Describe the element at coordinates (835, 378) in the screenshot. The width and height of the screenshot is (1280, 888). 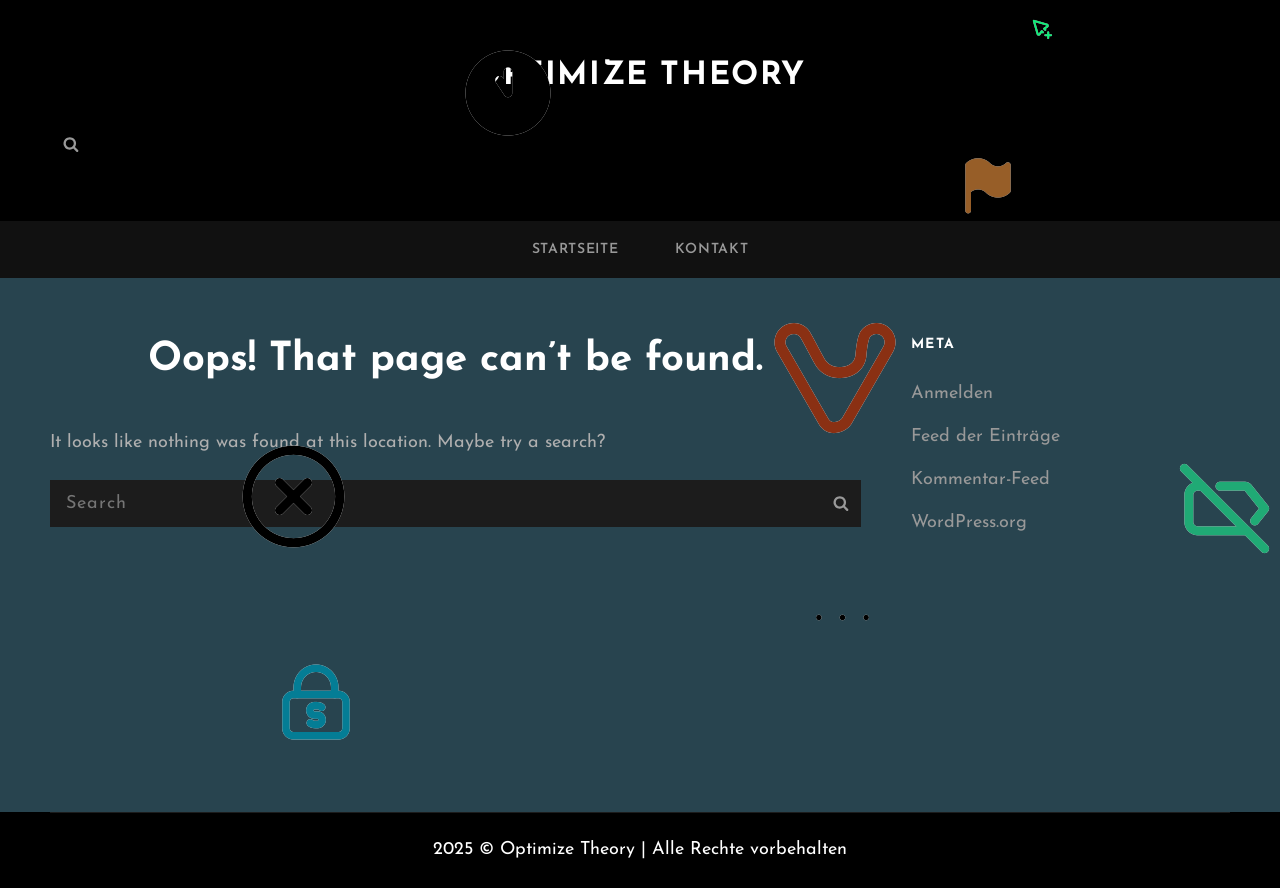
I see `open vivaldi browser` at that location.